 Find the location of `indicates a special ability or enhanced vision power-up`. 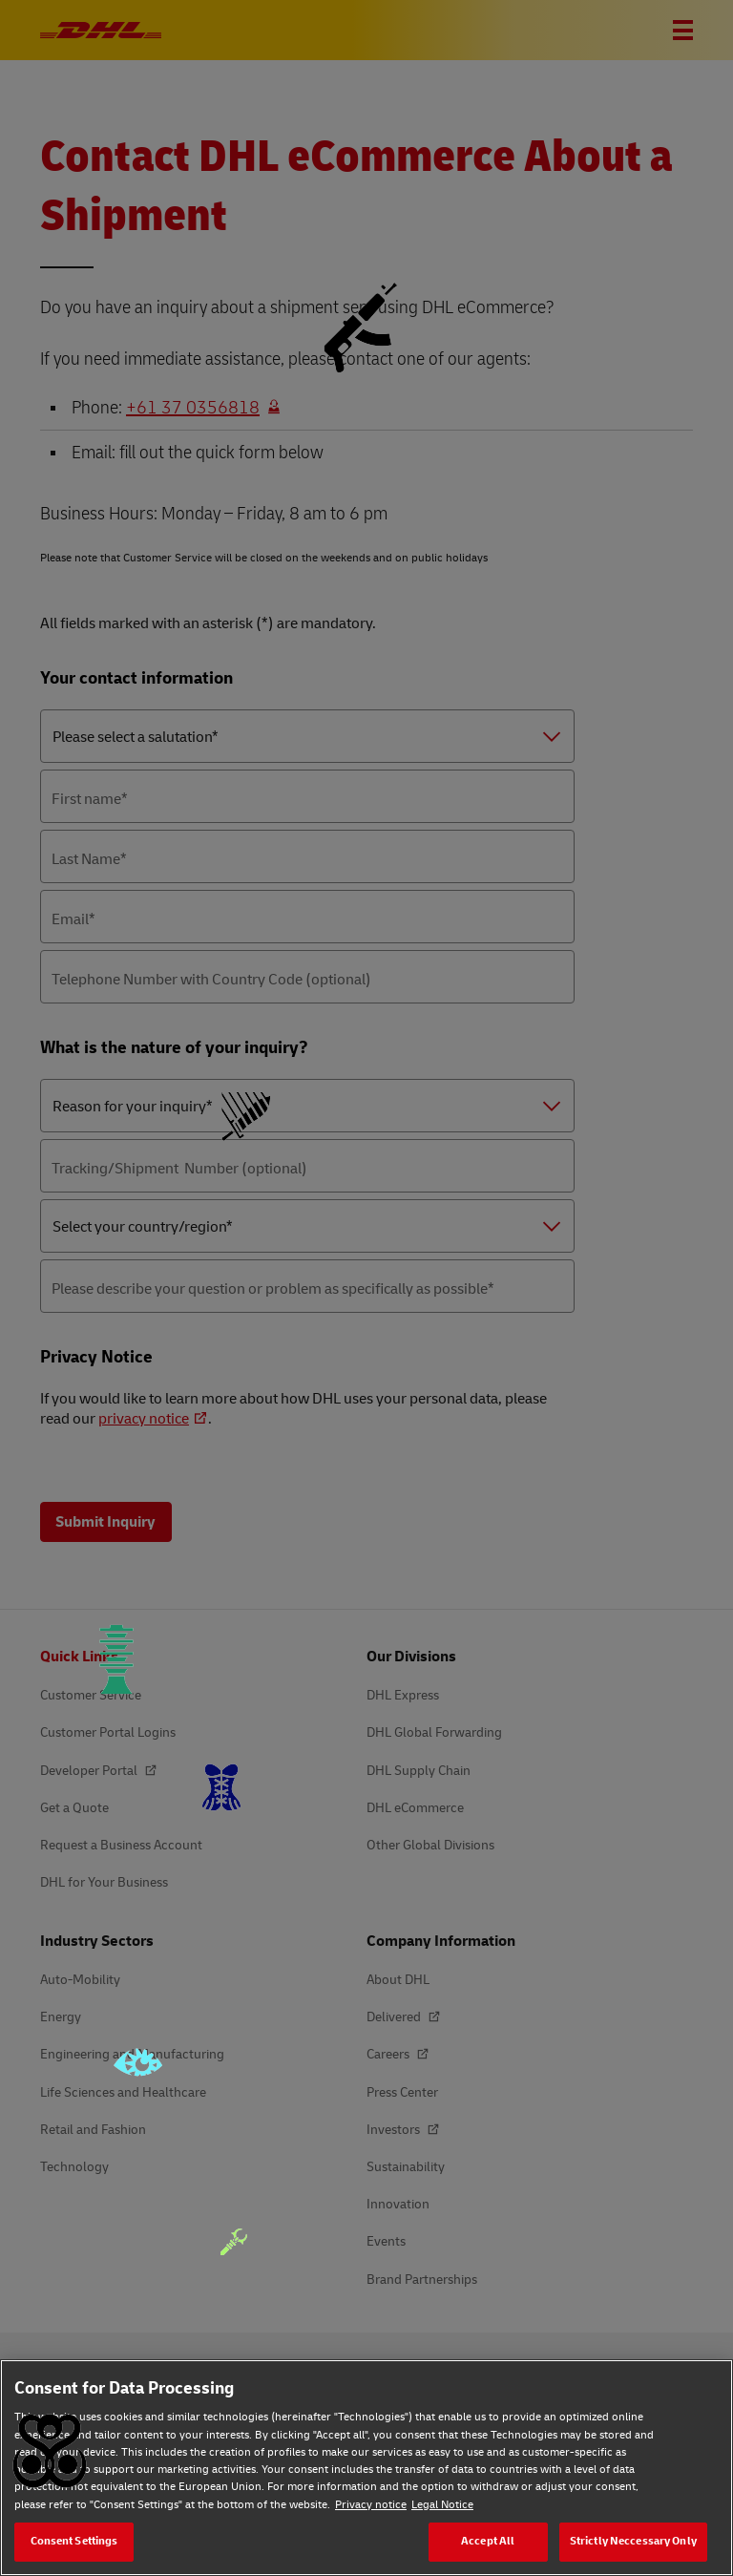

indicates a special ability or enhanced vision power-up is located at coordinates (137, 2064).